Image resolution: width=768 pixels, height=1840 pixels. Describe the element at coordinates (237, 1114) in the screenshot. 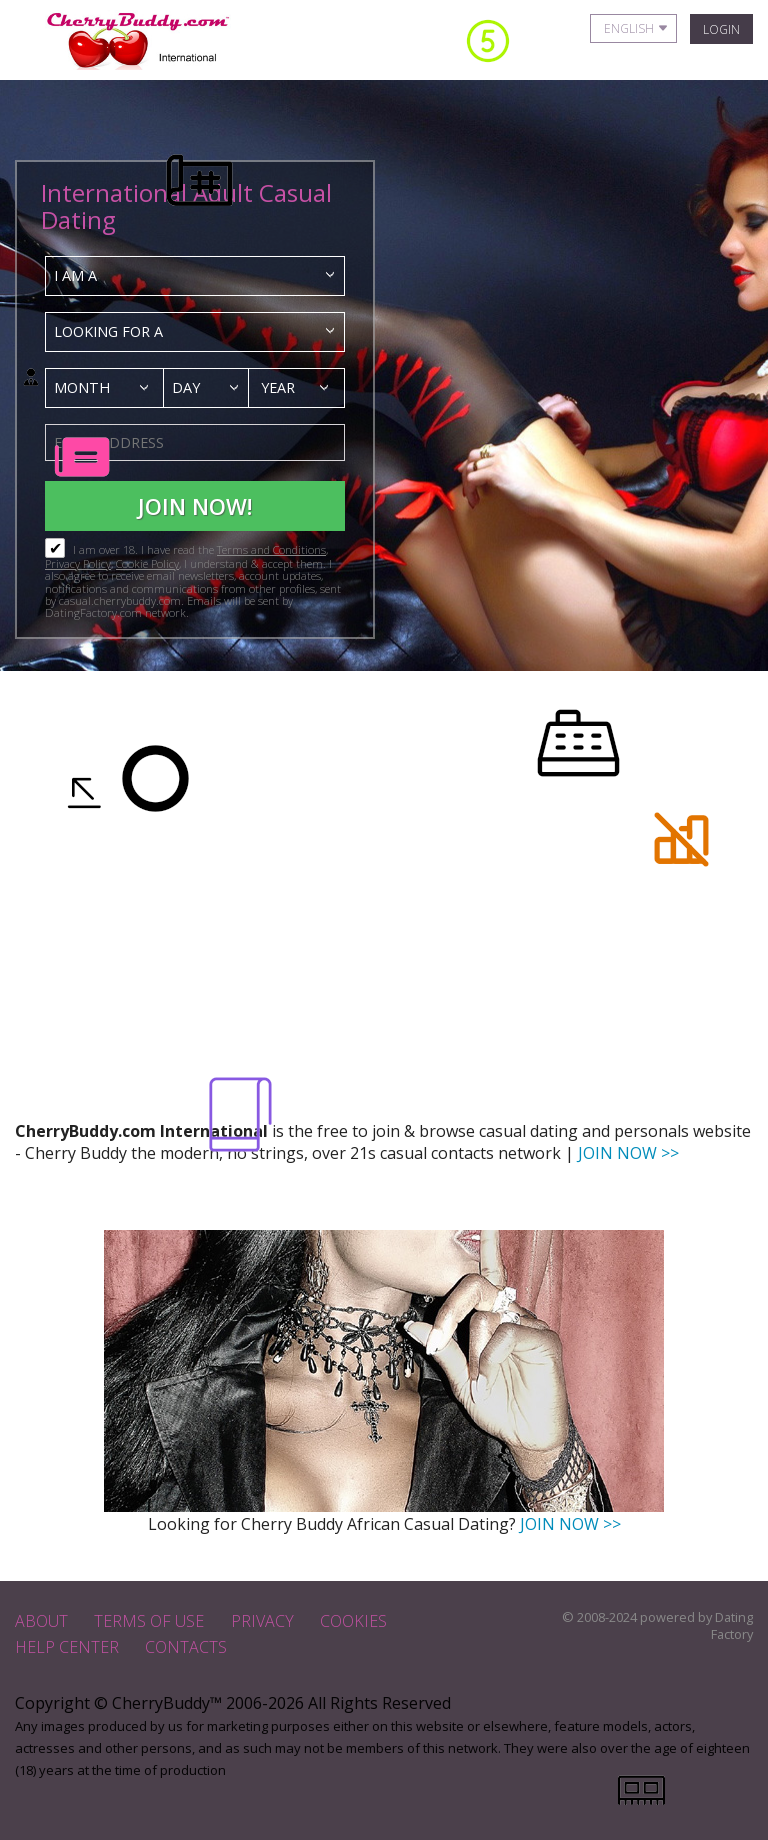

I see `towel or linen available at this location` at that location.